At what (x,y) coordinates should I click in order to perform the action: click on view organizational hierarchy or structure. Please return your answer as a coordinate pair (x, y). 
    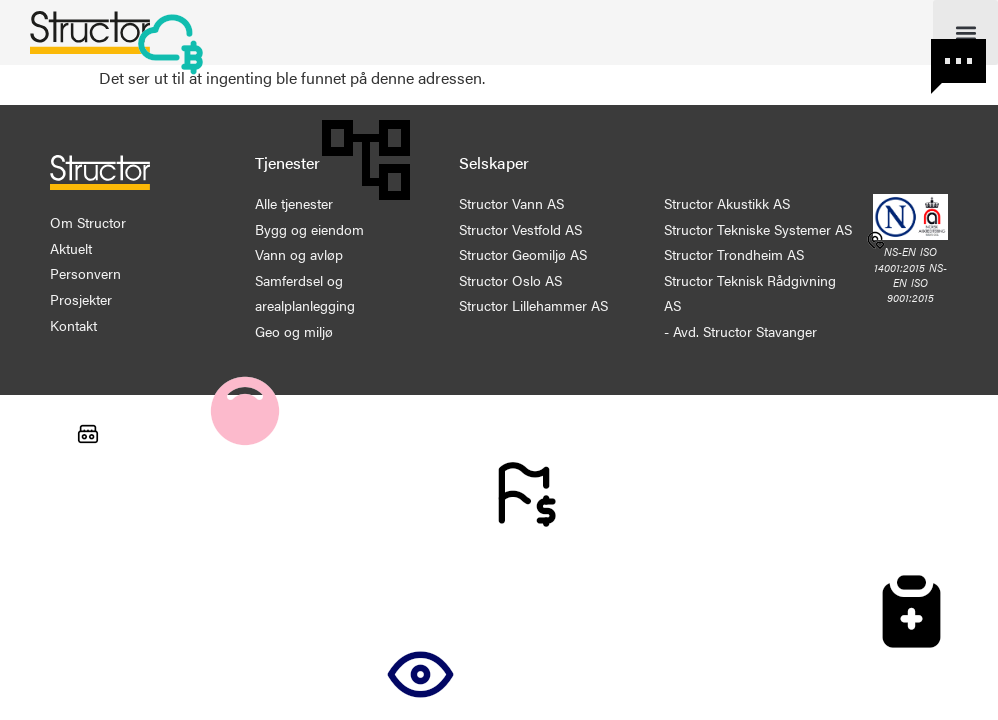
    Looking at the image, I should click on (366, 160).